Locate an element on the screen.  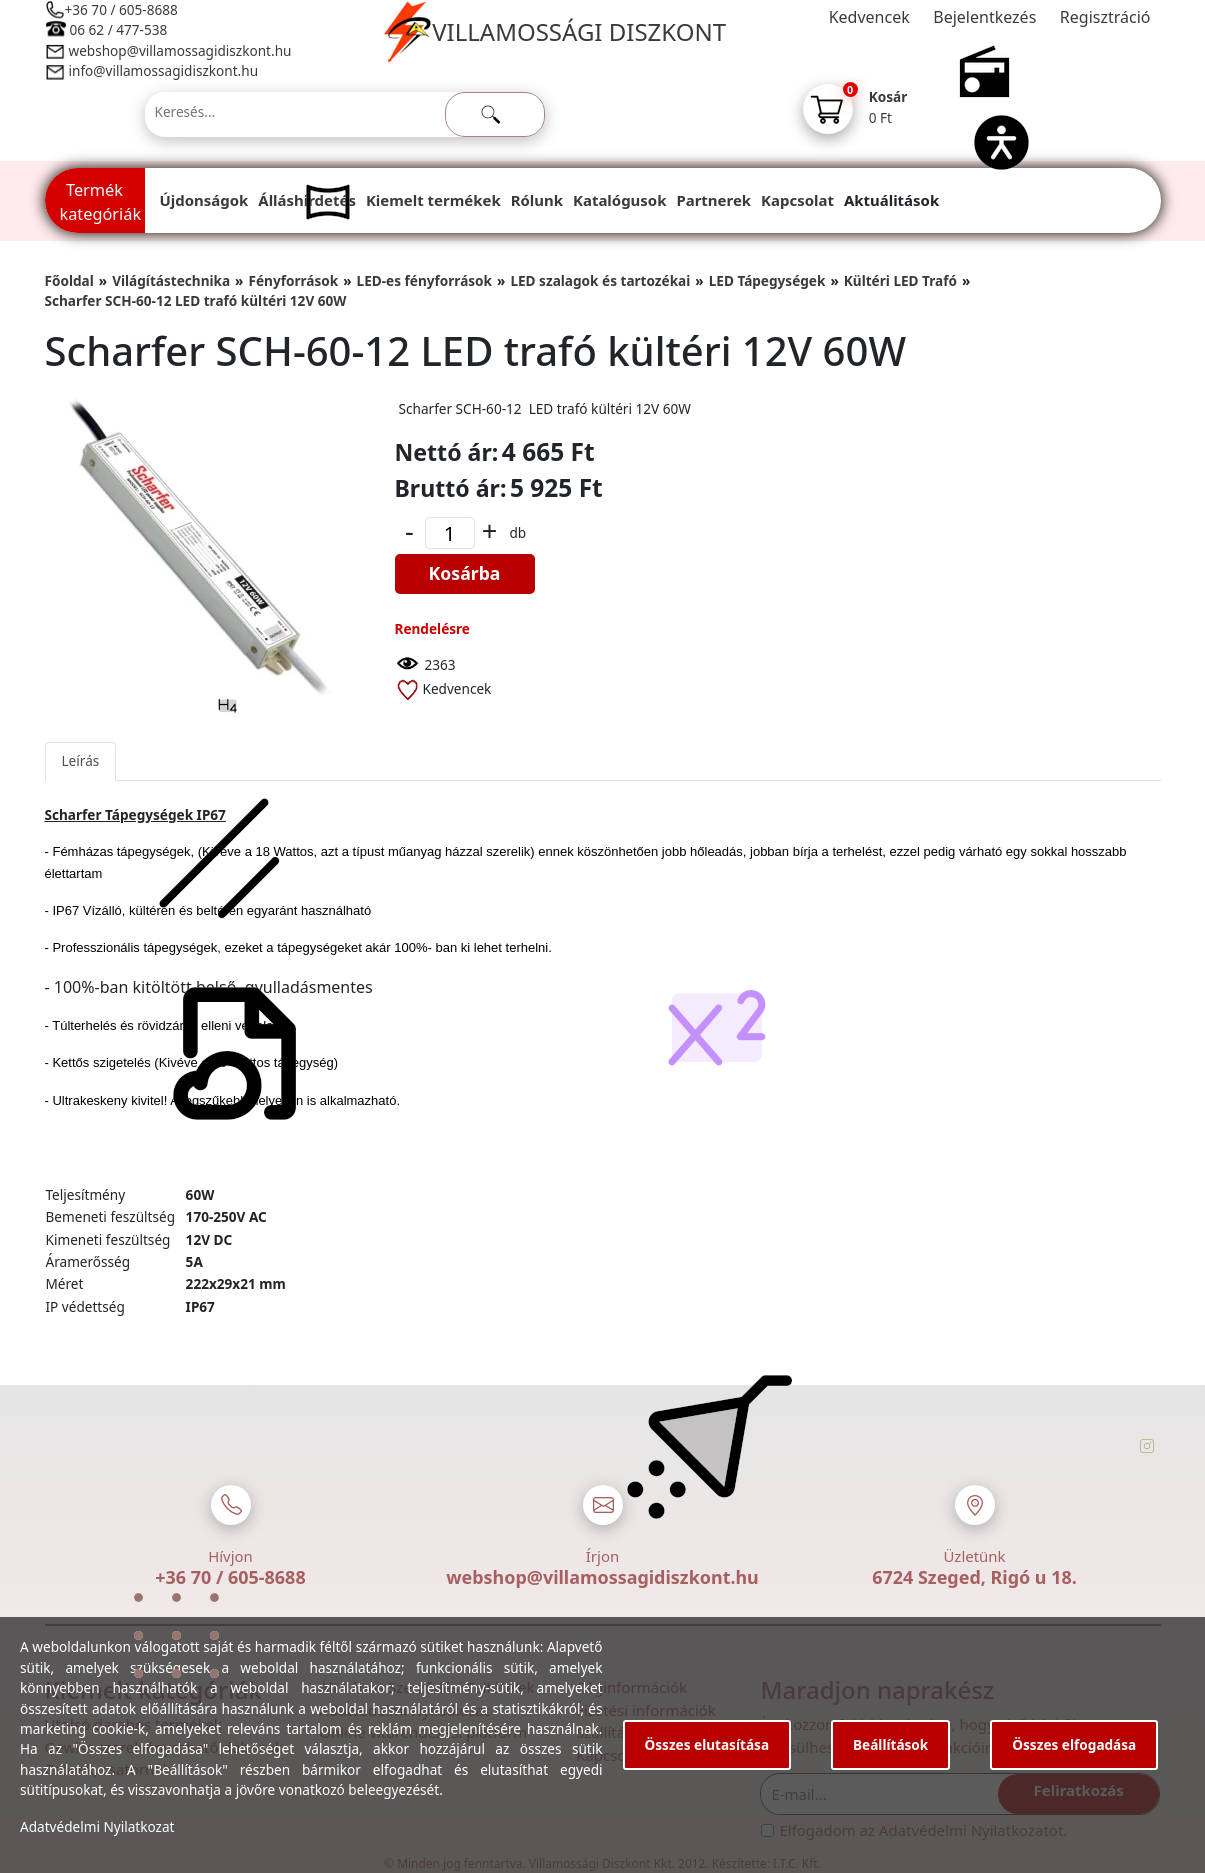
filter or sort content is located at coordinates (707, 1439).